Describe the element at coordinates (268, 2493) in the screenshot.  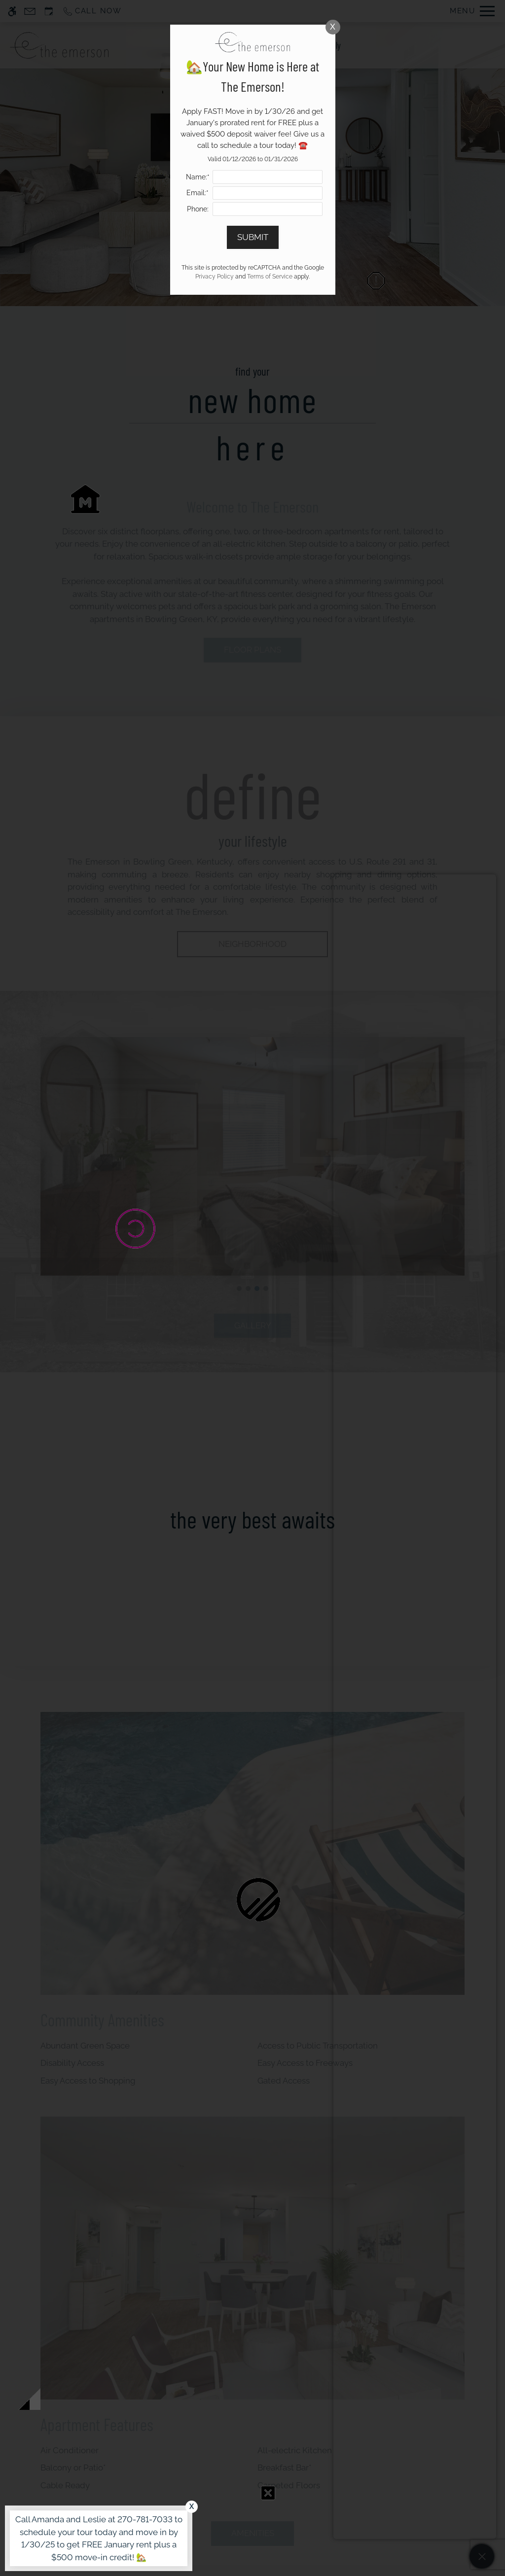
I see `indicates a disabled or unavailable feature` at that location.